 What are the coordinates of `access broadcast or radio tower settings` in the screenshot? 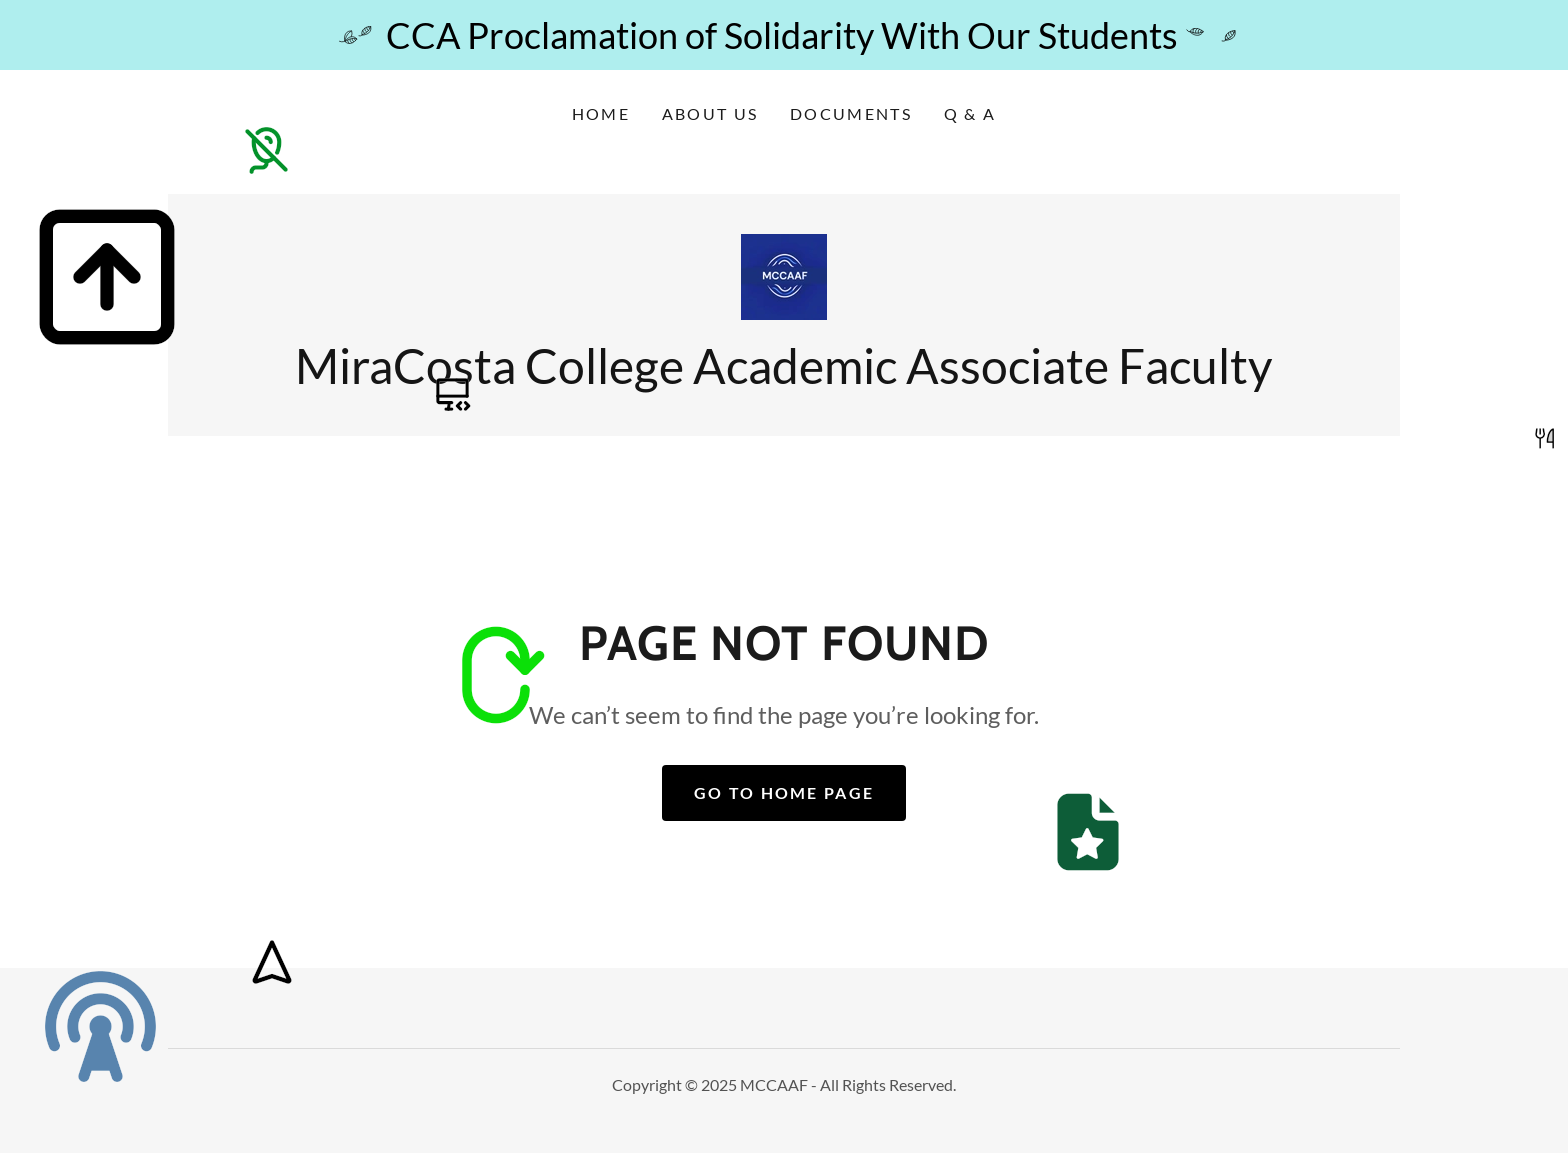 It's located at (100, 1026).